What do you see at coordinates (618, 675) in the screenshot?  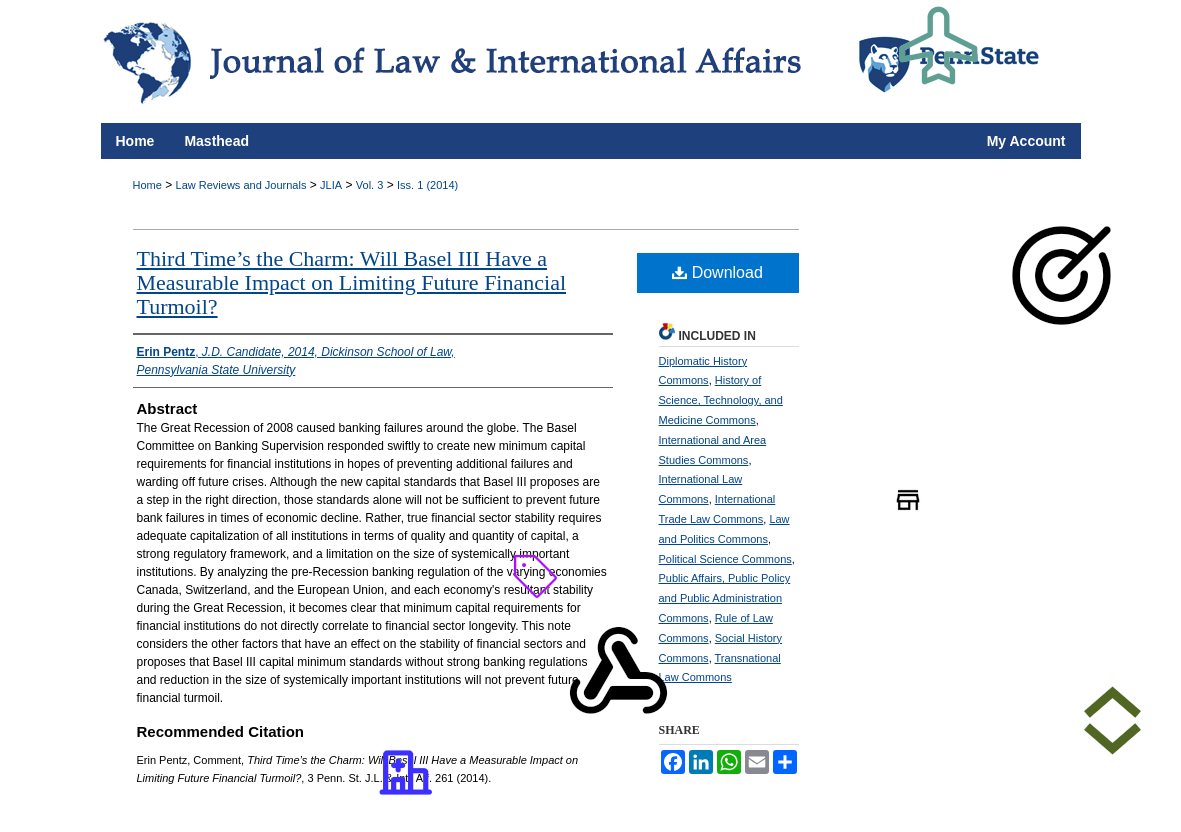 I see `configure webhook integrations` at bounding box center [618, 675].